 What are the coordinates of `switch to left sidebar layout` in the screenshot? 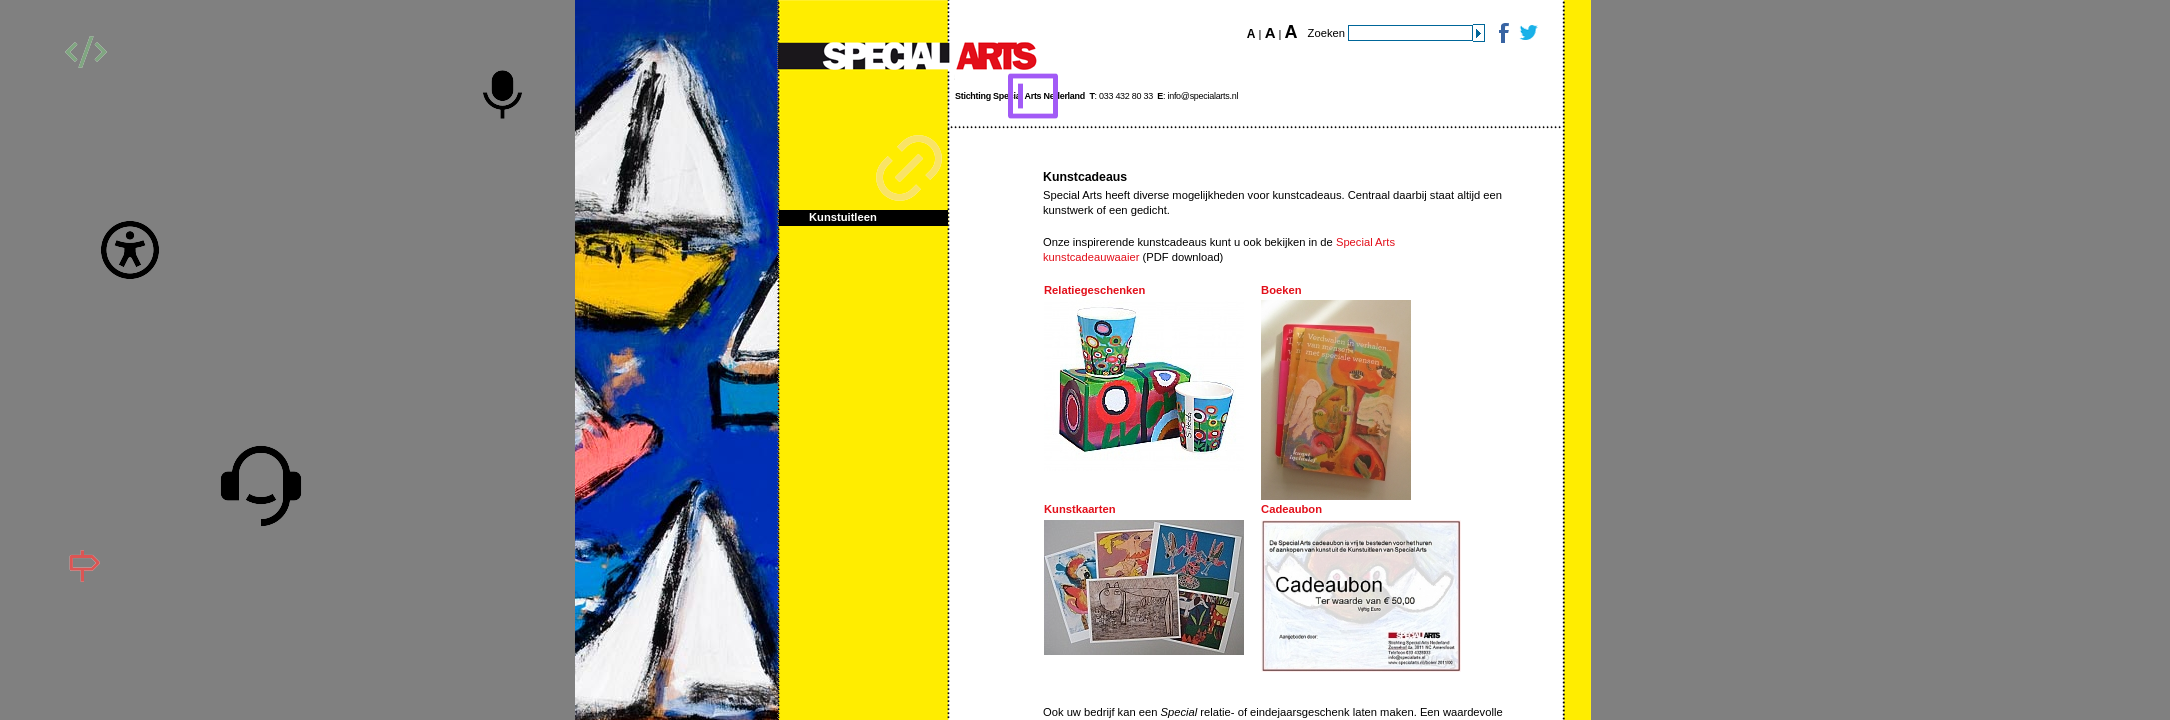 It's located at (1033, 96).